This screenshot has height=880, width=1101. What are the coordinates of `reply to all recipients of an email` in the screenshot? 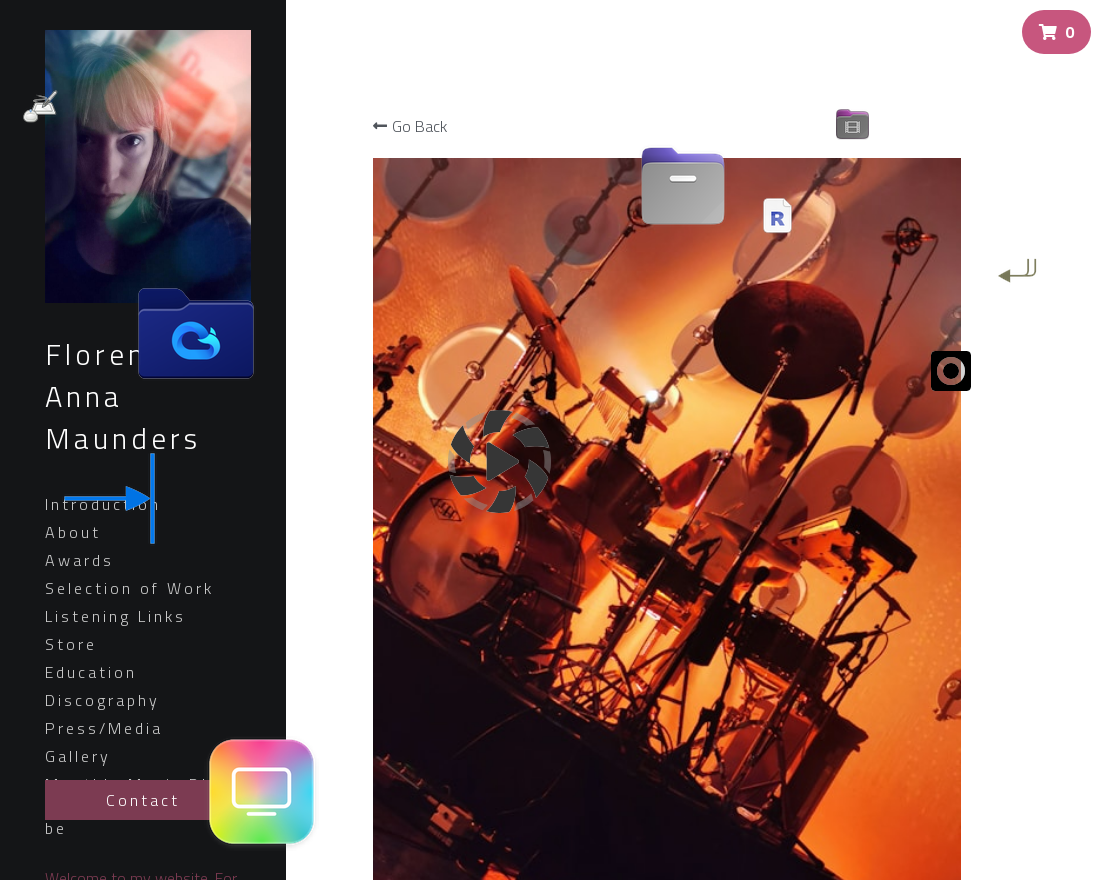 It's located at (1016, 270).